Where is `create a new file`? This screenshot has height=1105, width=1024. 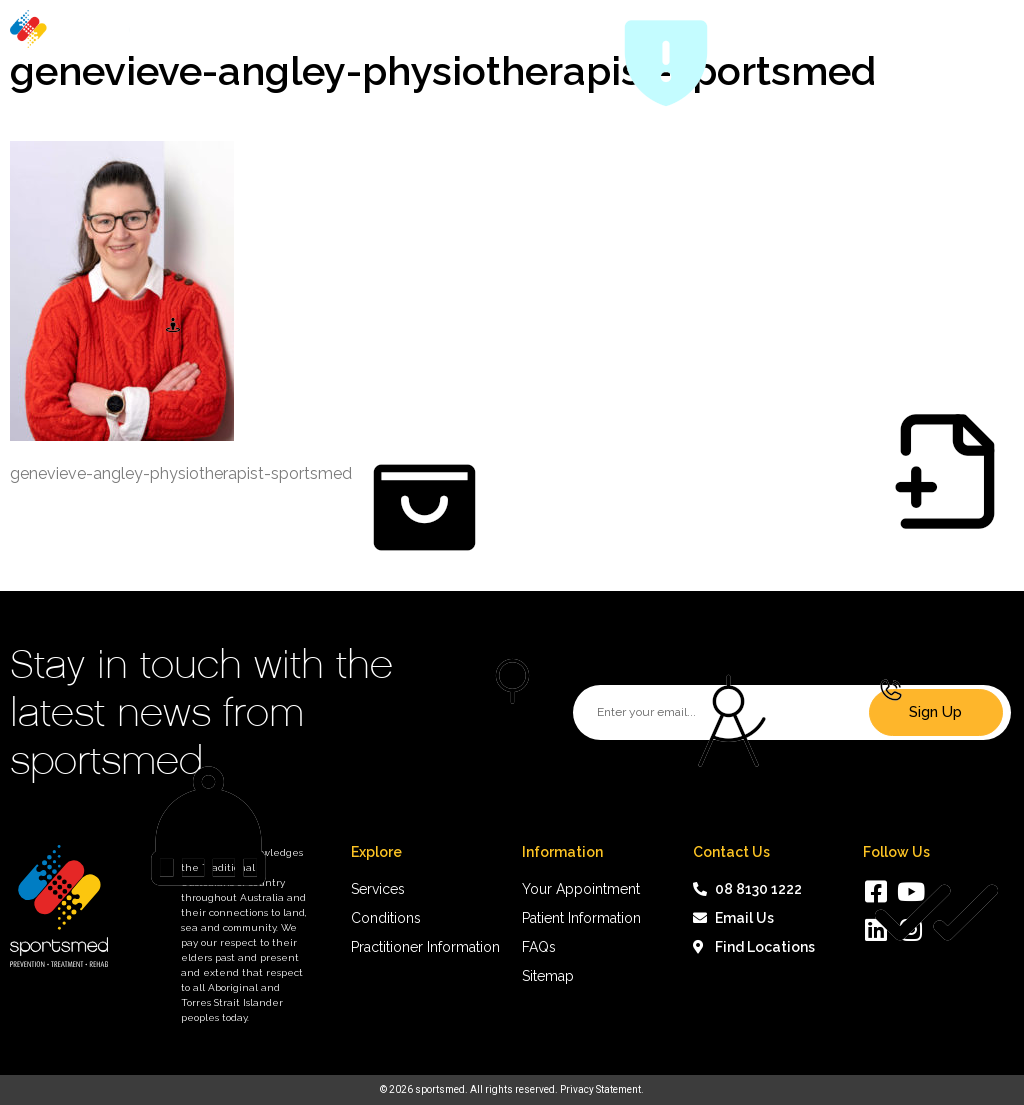 create a new file is located at coordinates (947, 471).